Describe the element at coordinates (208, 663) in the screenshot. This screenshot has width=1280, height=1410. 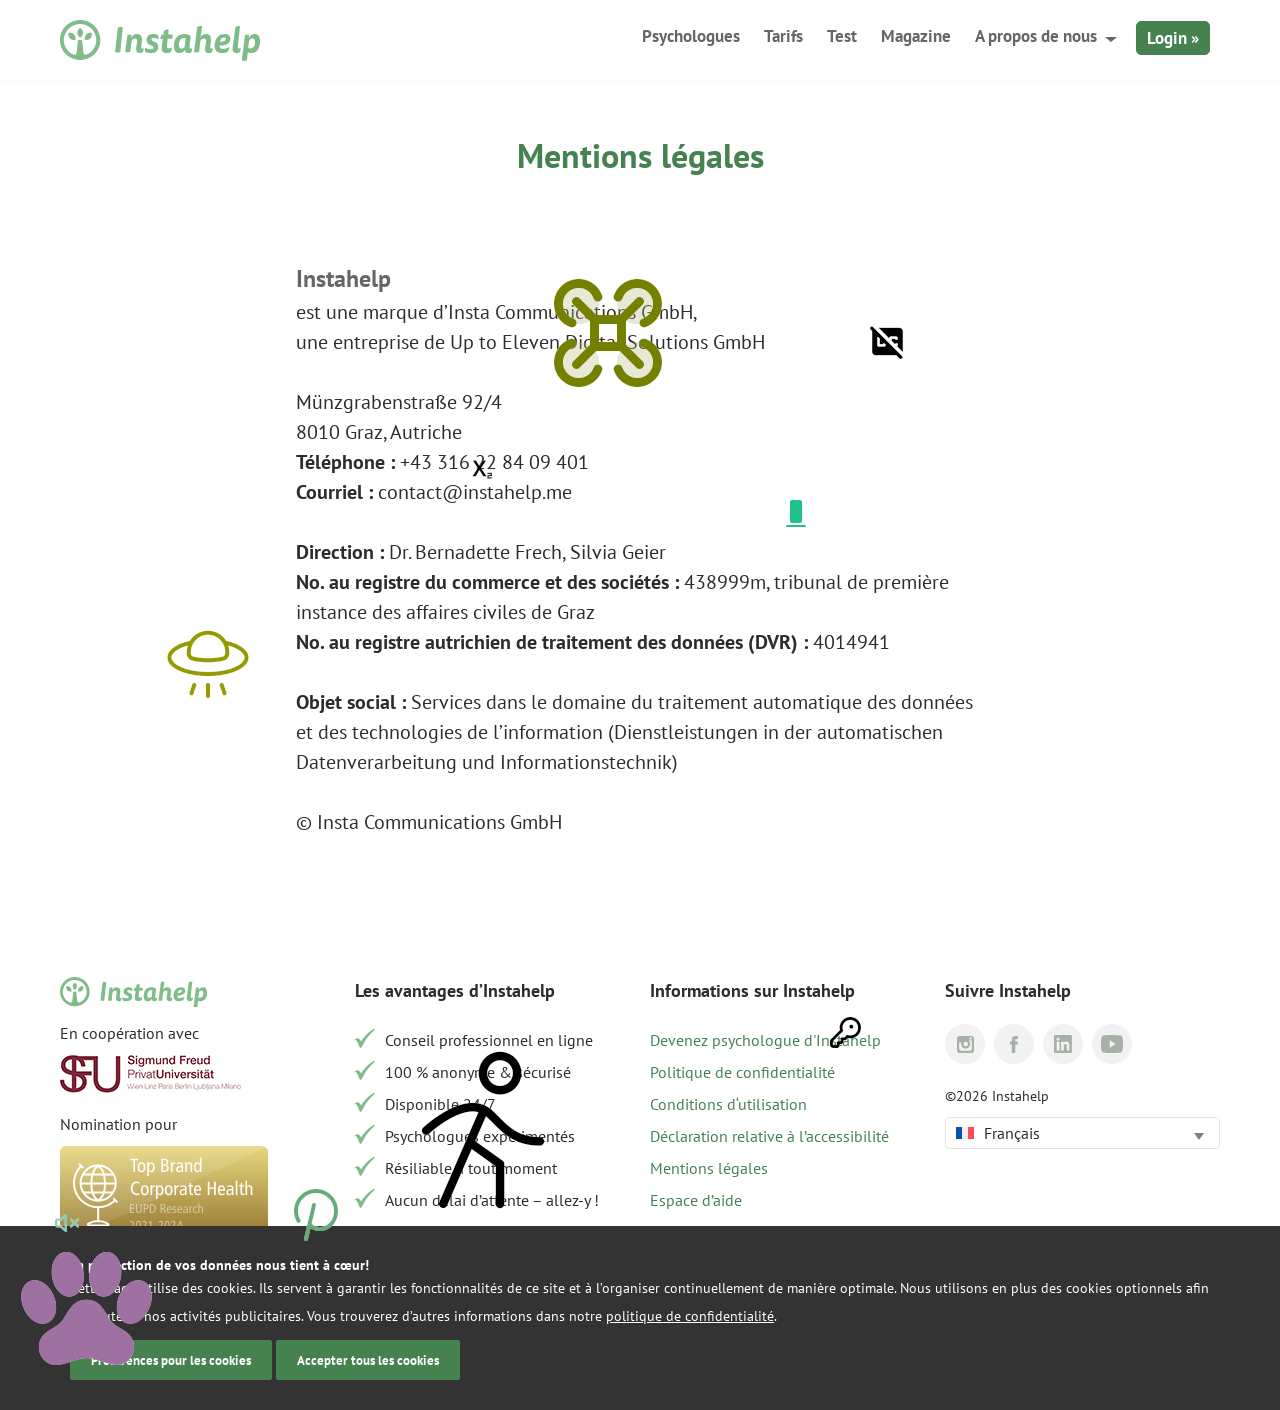
I see `access sci-fi or space-themed content` at that location.